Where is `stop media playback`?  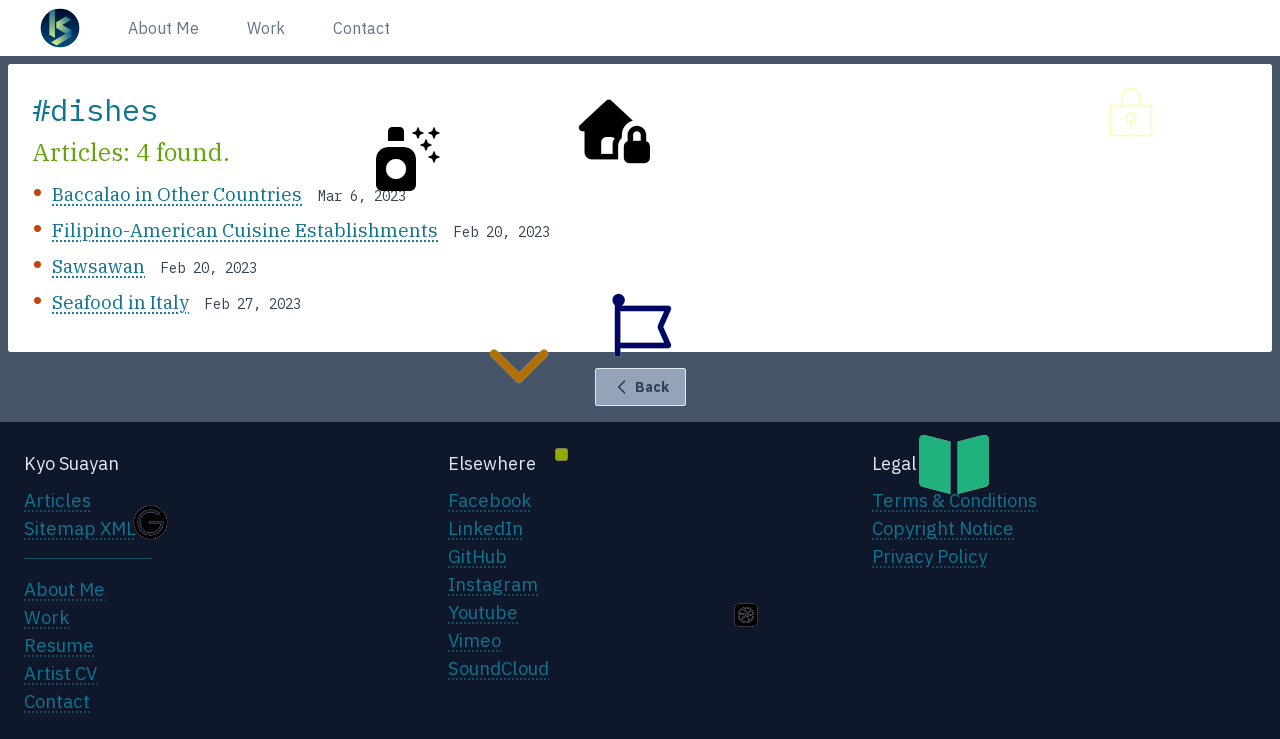
stop media playback is located at coordinates (561, 454).